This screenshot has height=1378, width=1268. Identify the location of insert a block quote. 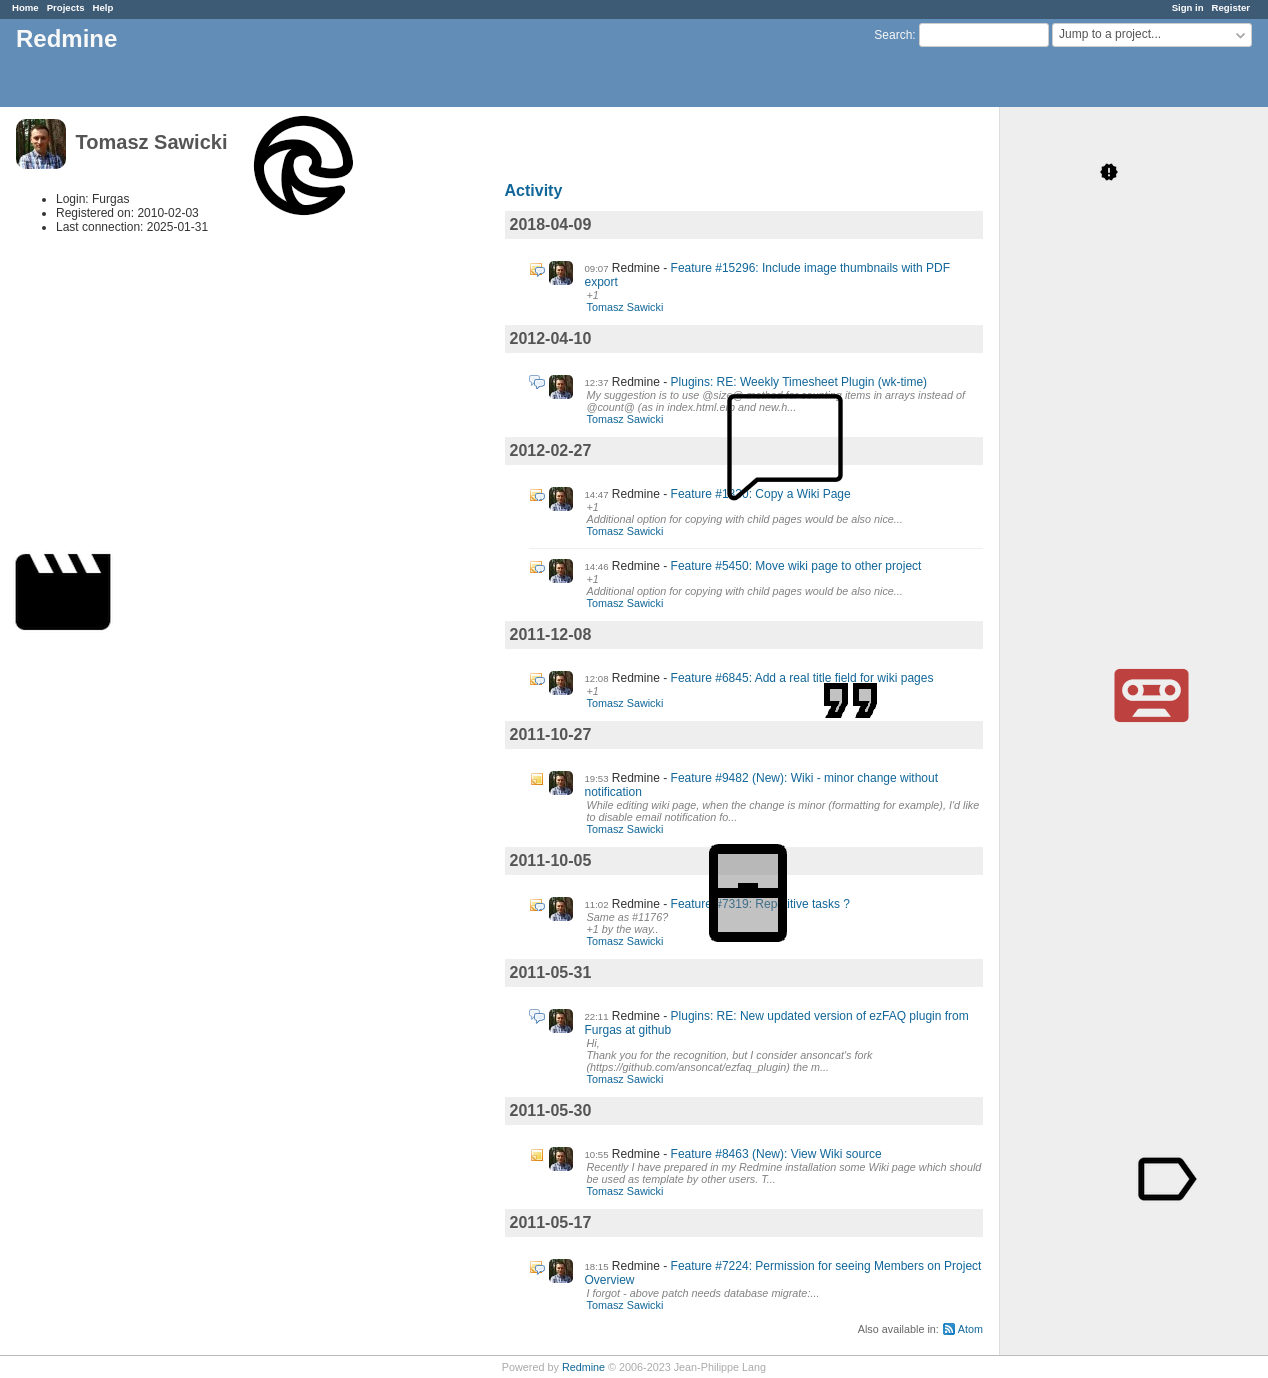
(850, 700).